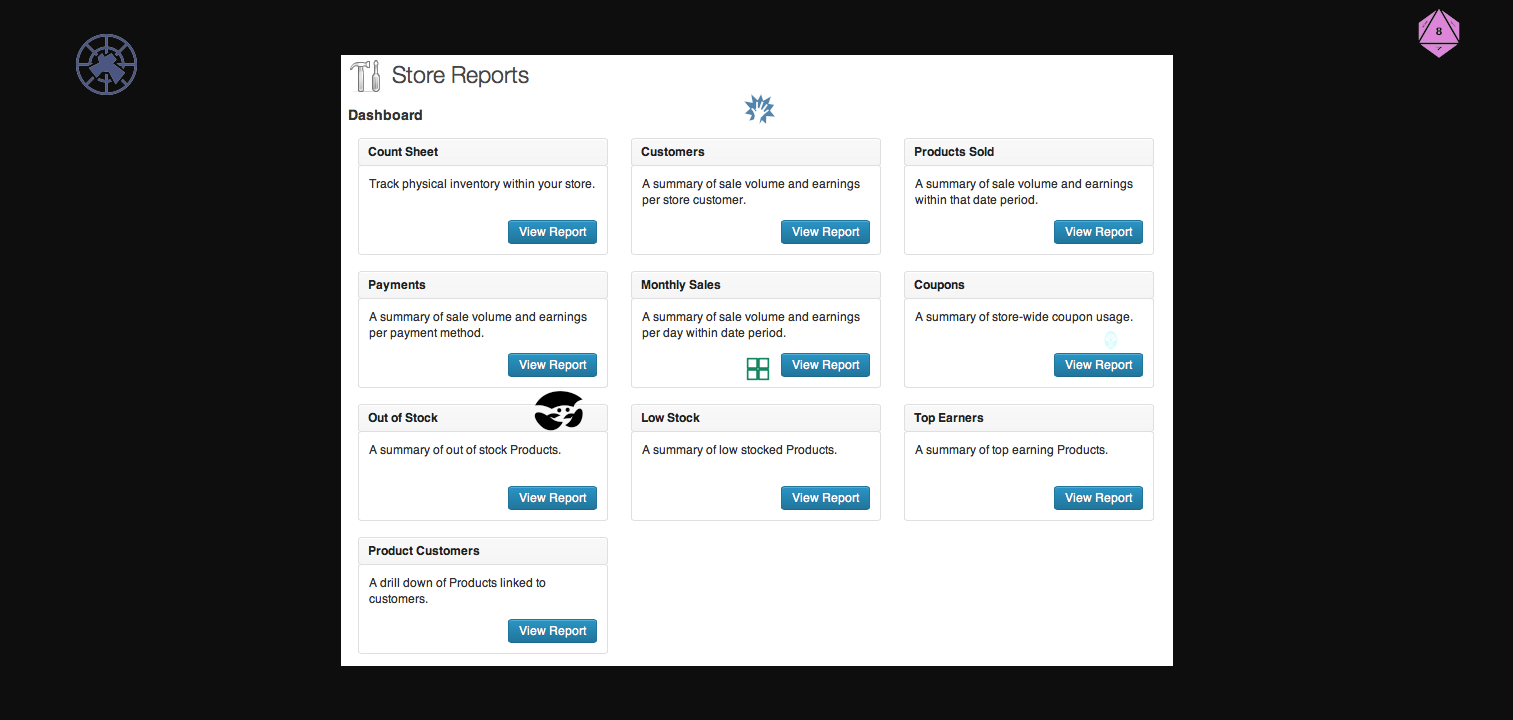  What do you see at coordinates (1111, 340) in the screenshot?
I see `activate mystical vision or special sight ability` at bounding box center [1111, 340].